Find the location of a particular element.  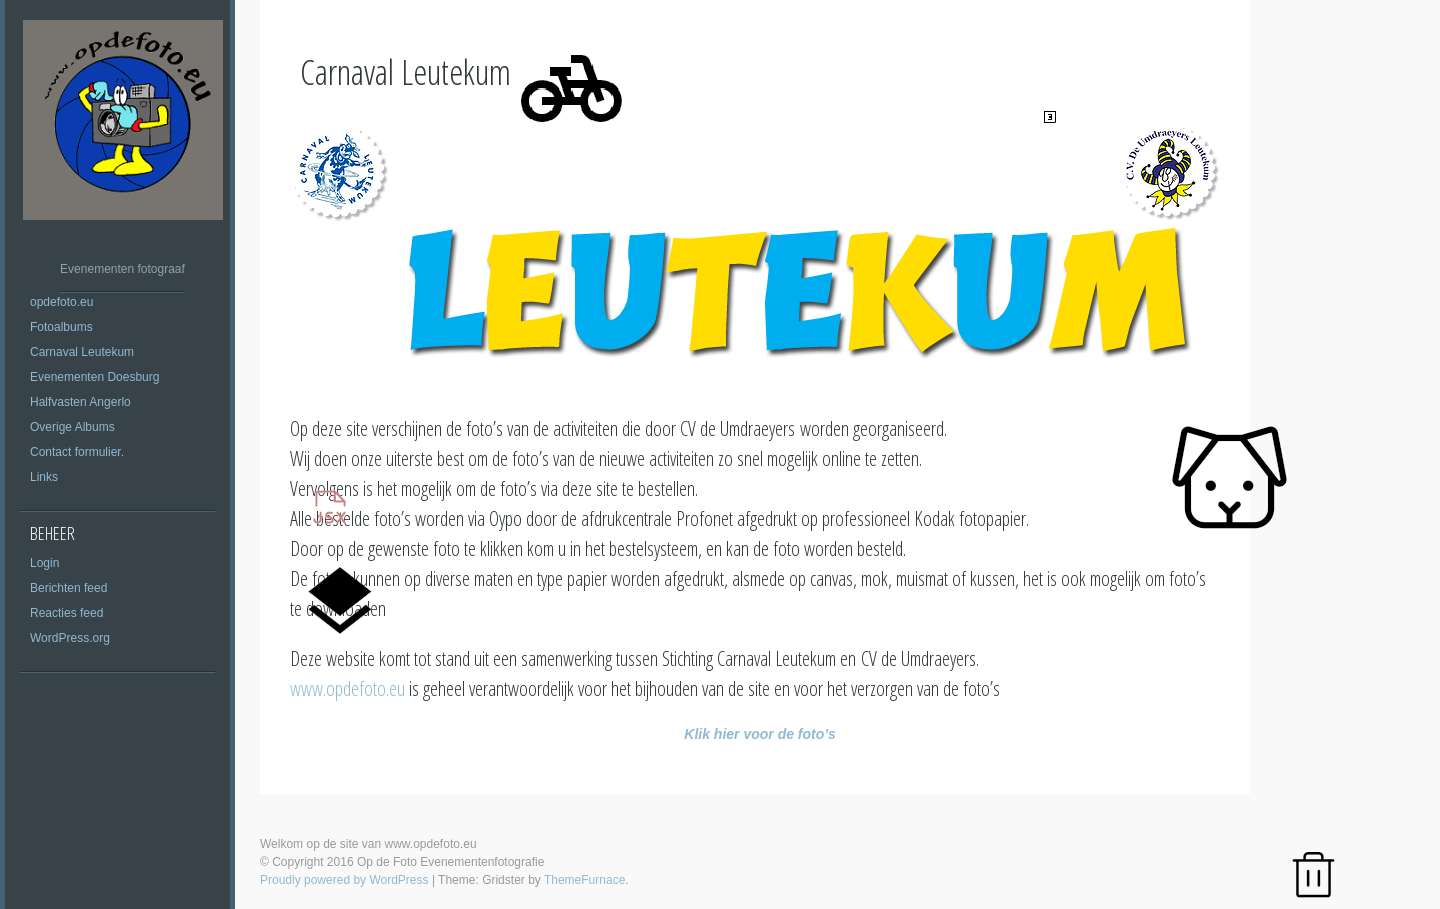

delete selected item is located at coordinates (1313, 876).